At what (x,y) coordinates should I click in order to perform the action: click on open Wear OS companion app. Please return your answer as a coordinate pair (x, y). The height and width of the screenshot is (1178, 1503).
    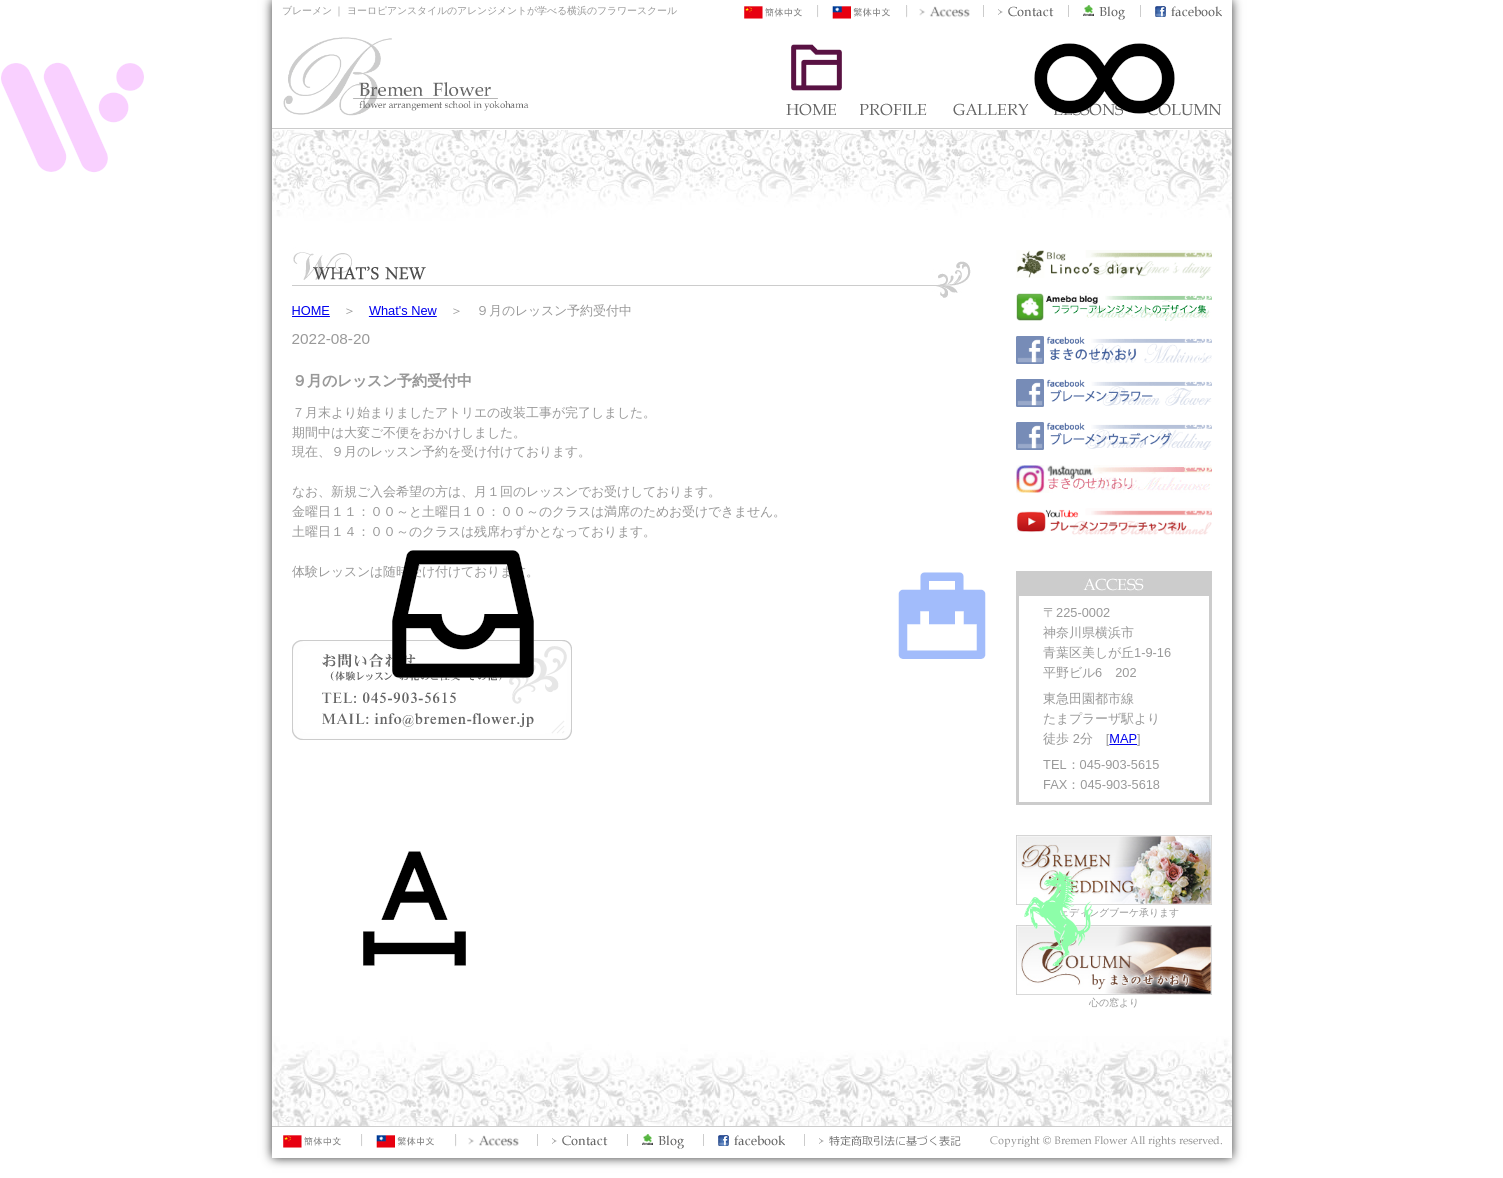
    Looking at the image, I should click on (72, 117).